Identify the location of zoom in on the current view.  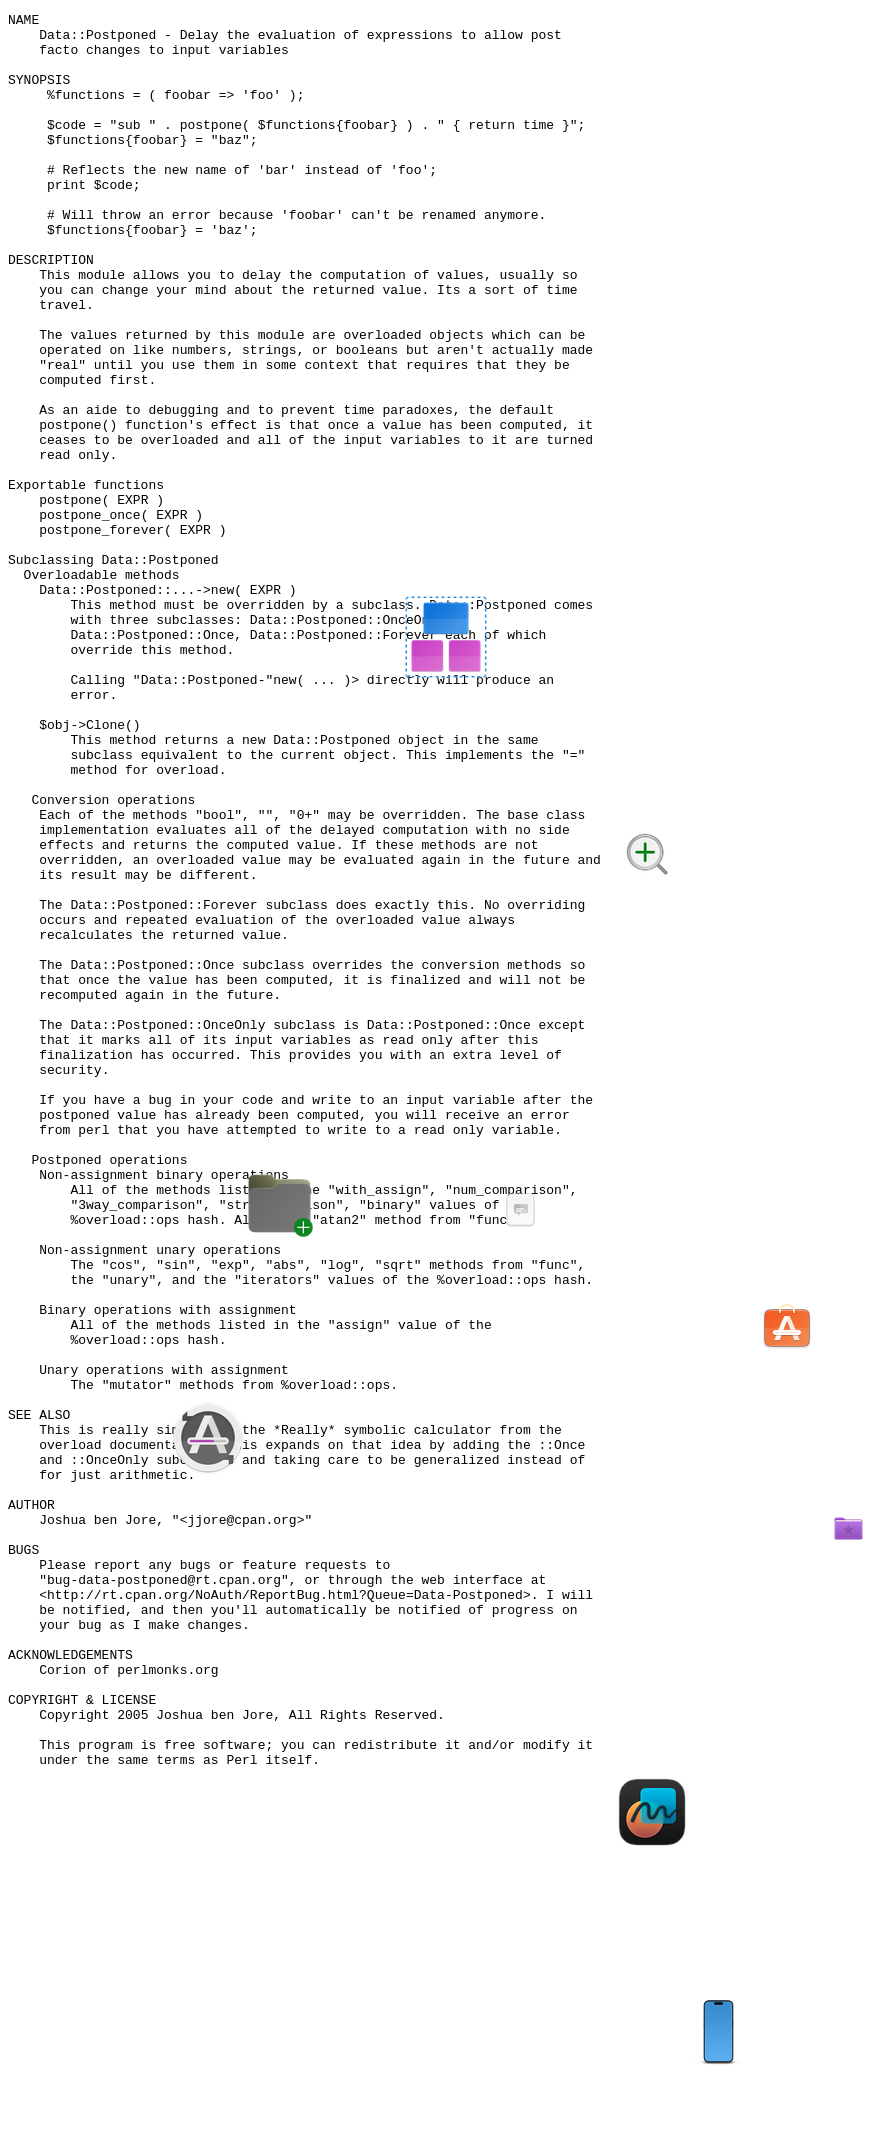
(647, 854).